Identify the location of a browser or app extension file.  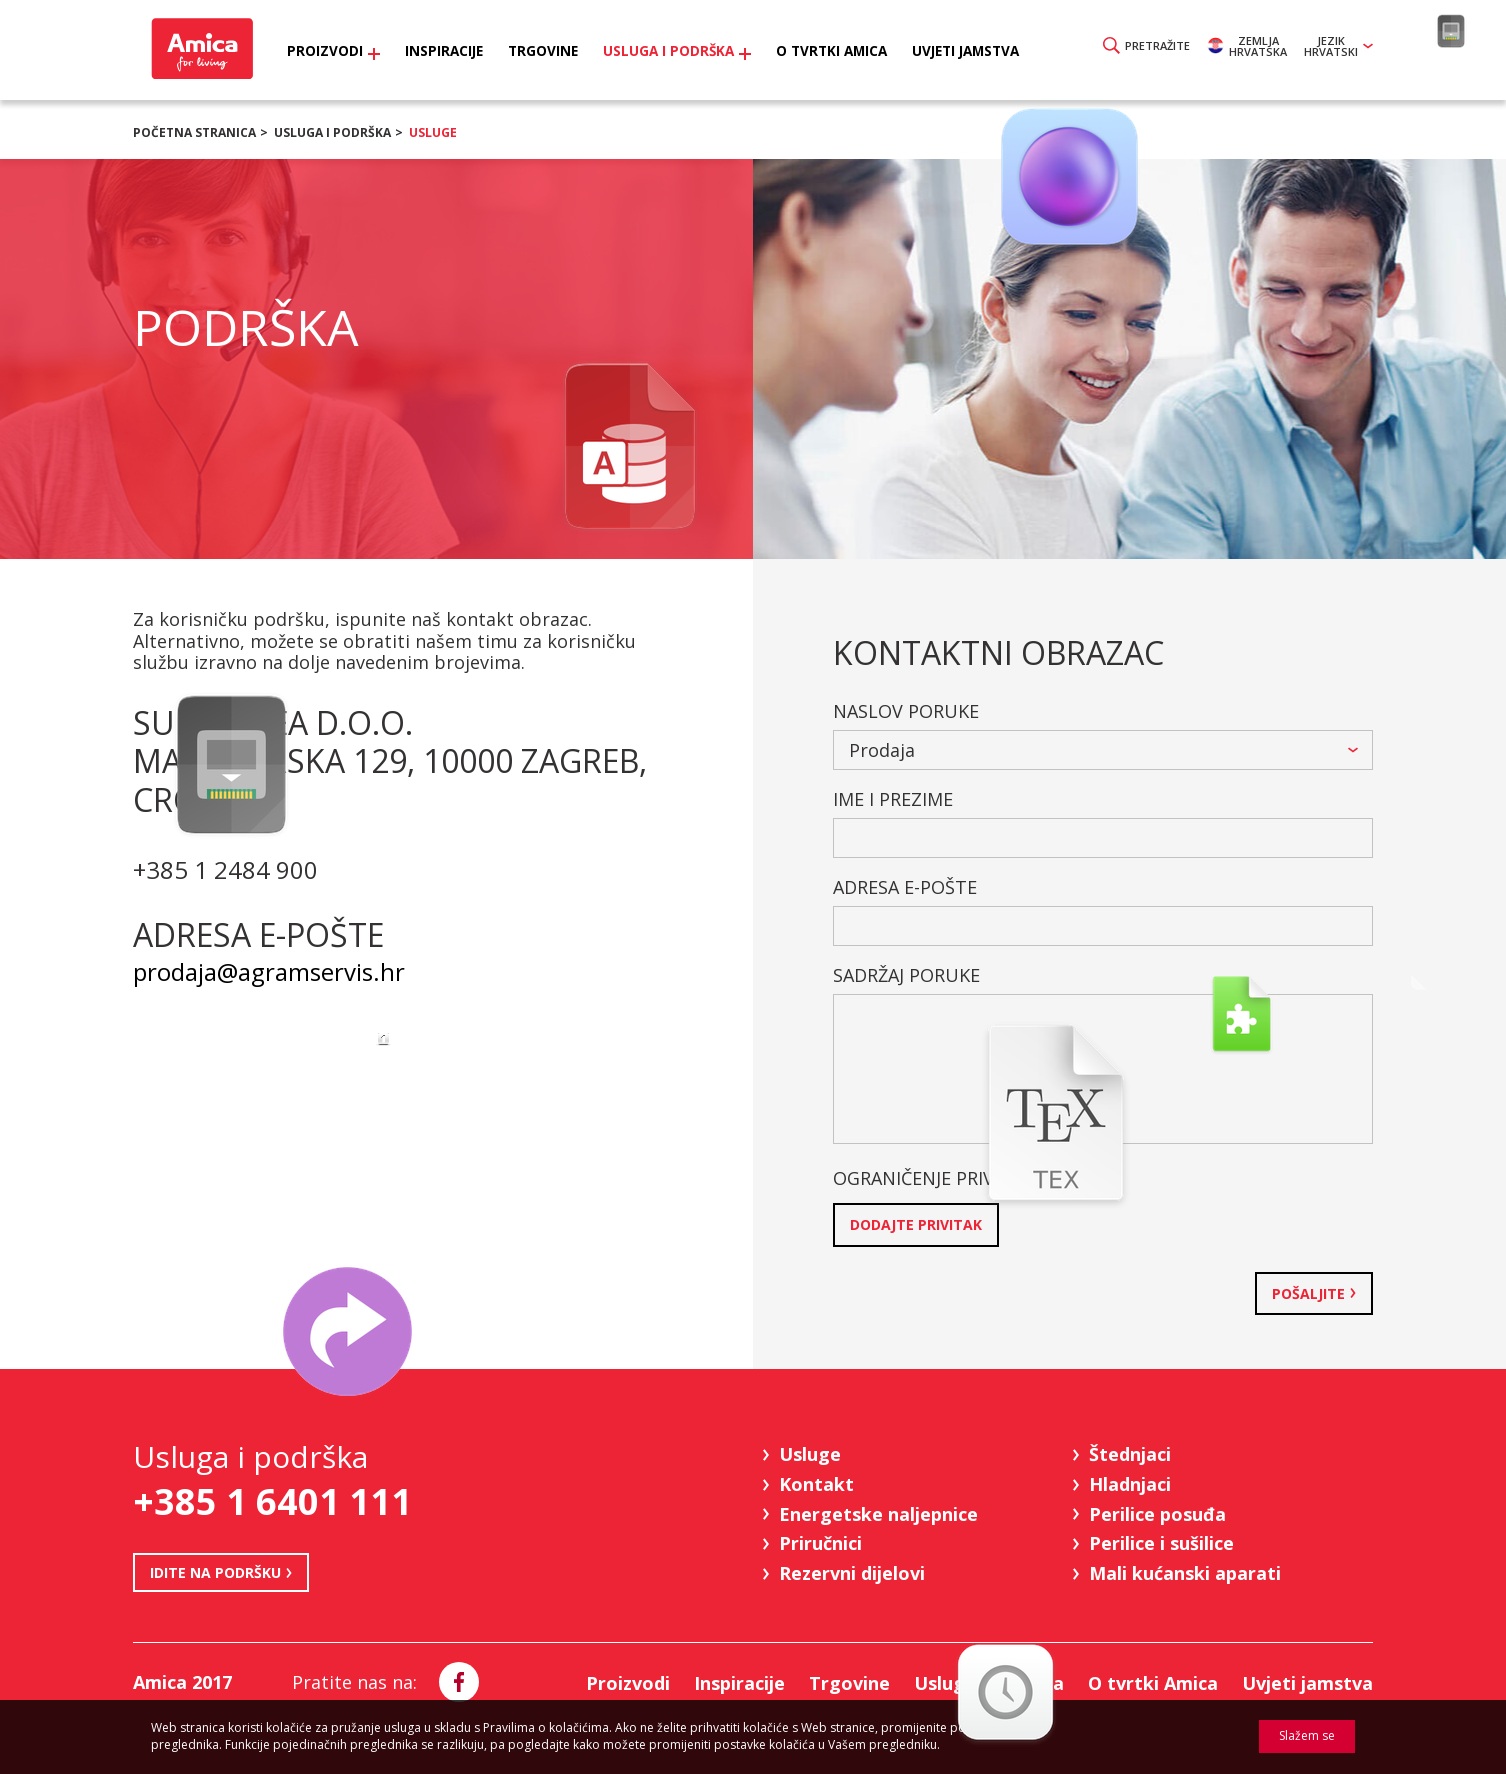
(1318, 1015).